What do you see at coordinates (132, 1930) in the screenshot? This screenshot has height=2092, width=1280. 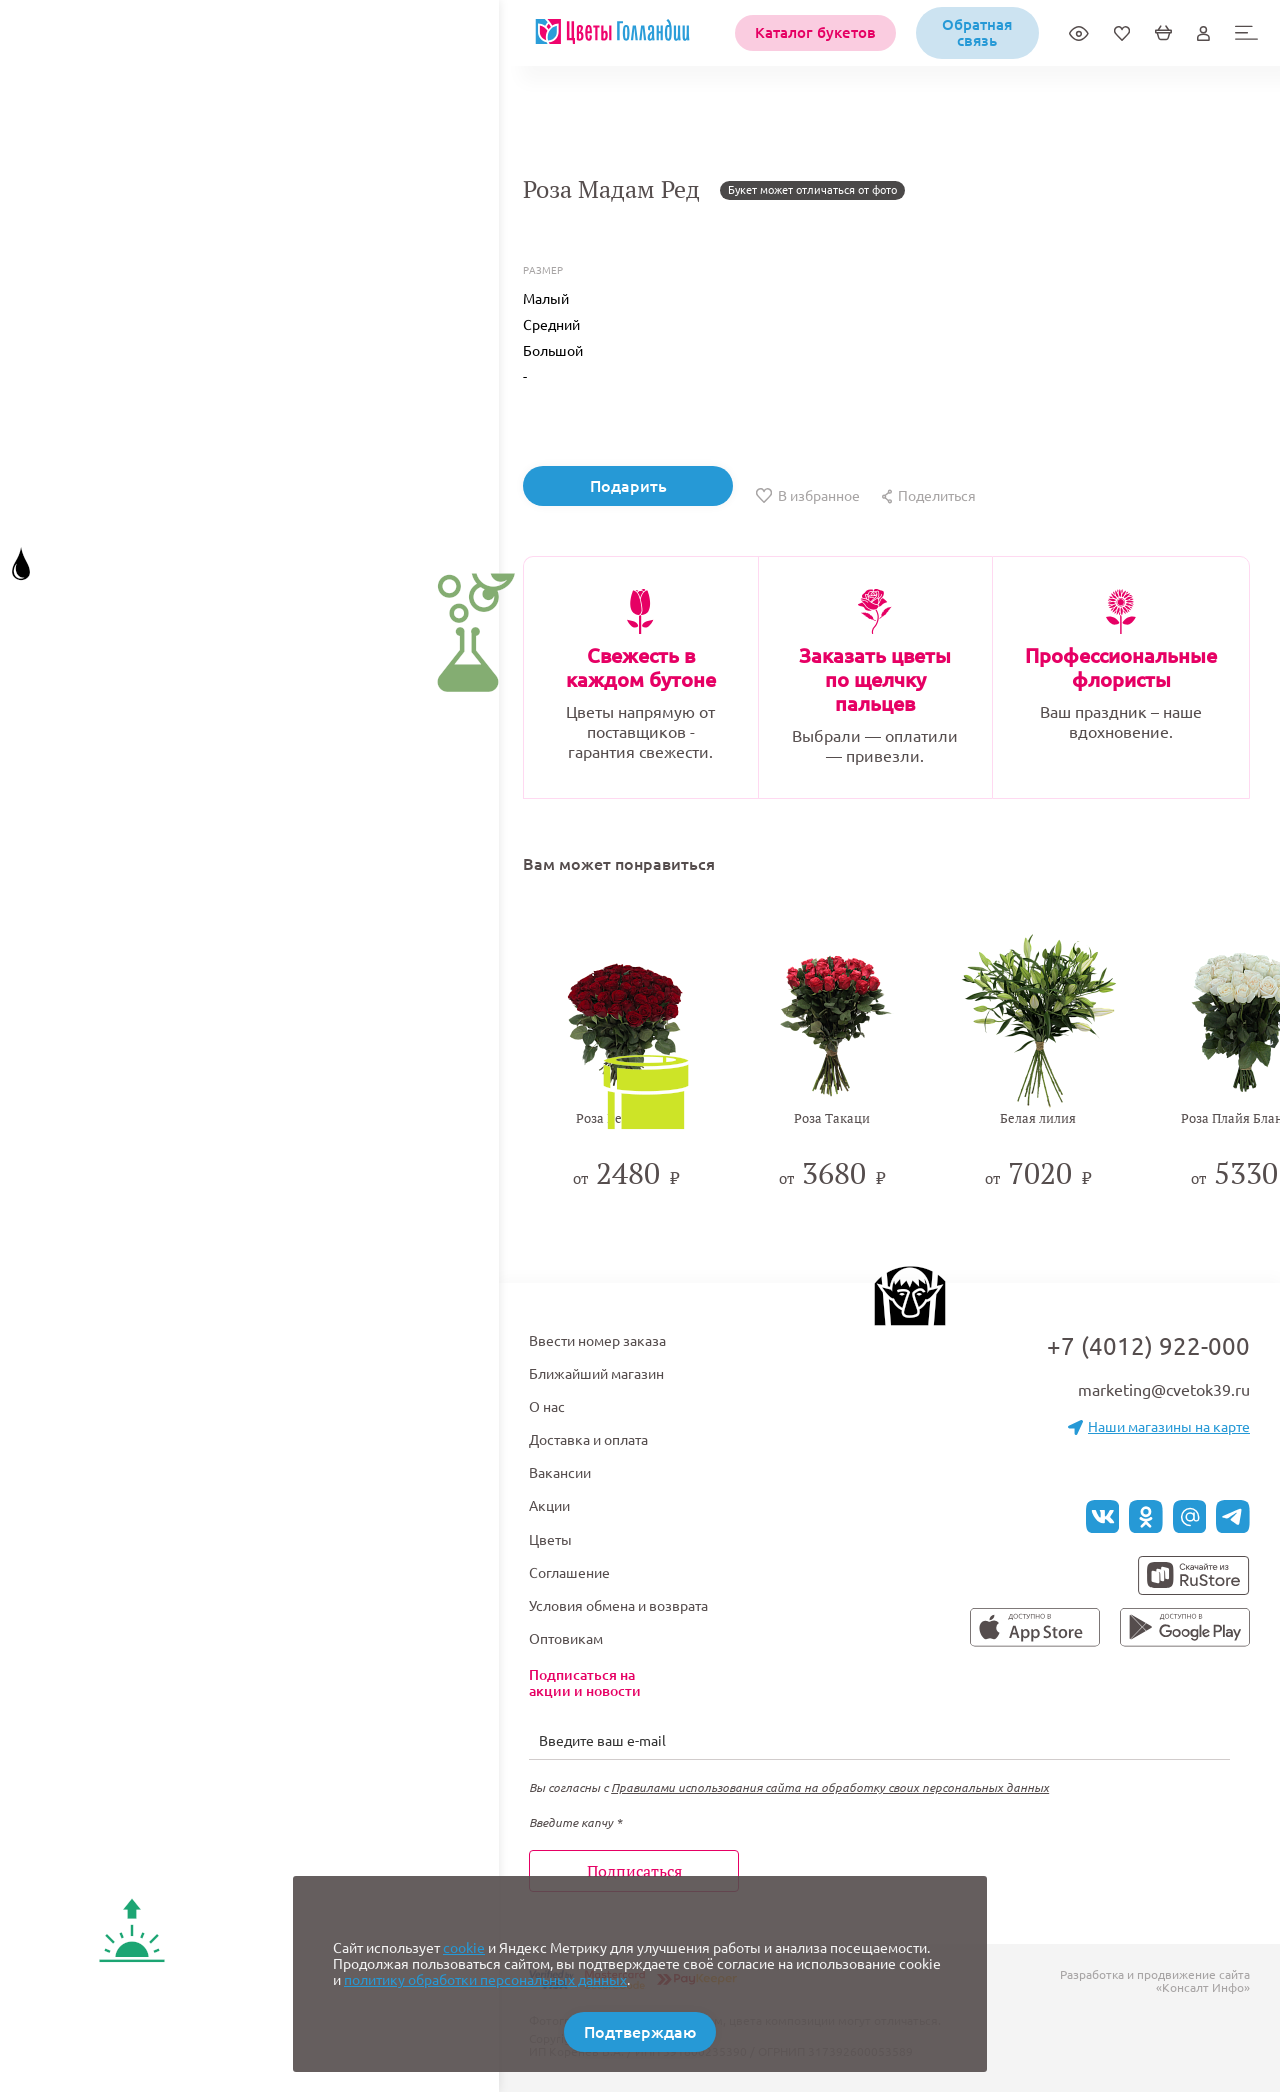 I see `indicates sunrise or morning time` at bounding box center [132, 1930].